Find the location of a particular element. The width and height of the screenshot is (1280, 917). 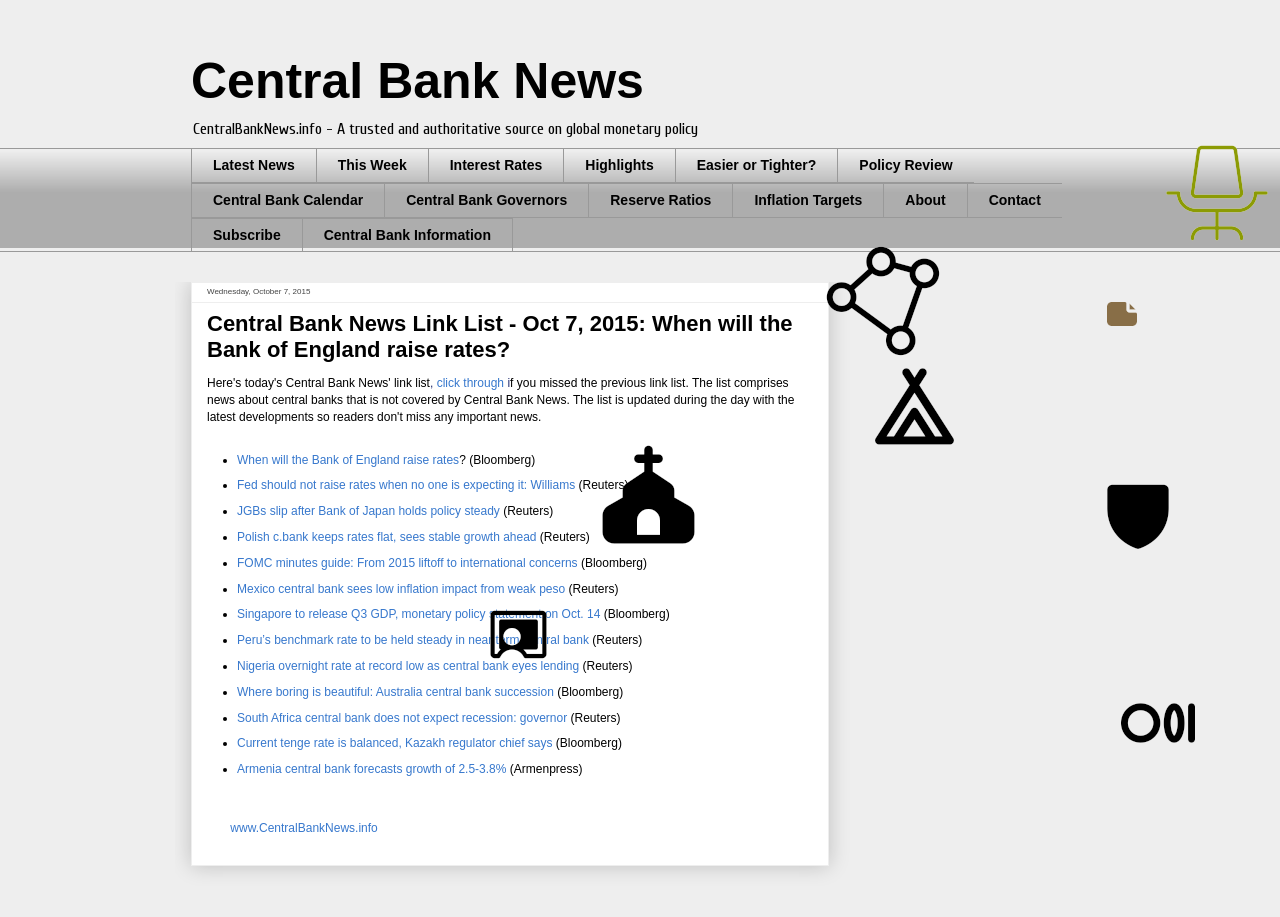

access camping or outdoor activity features is located at coordinates (914, 410).